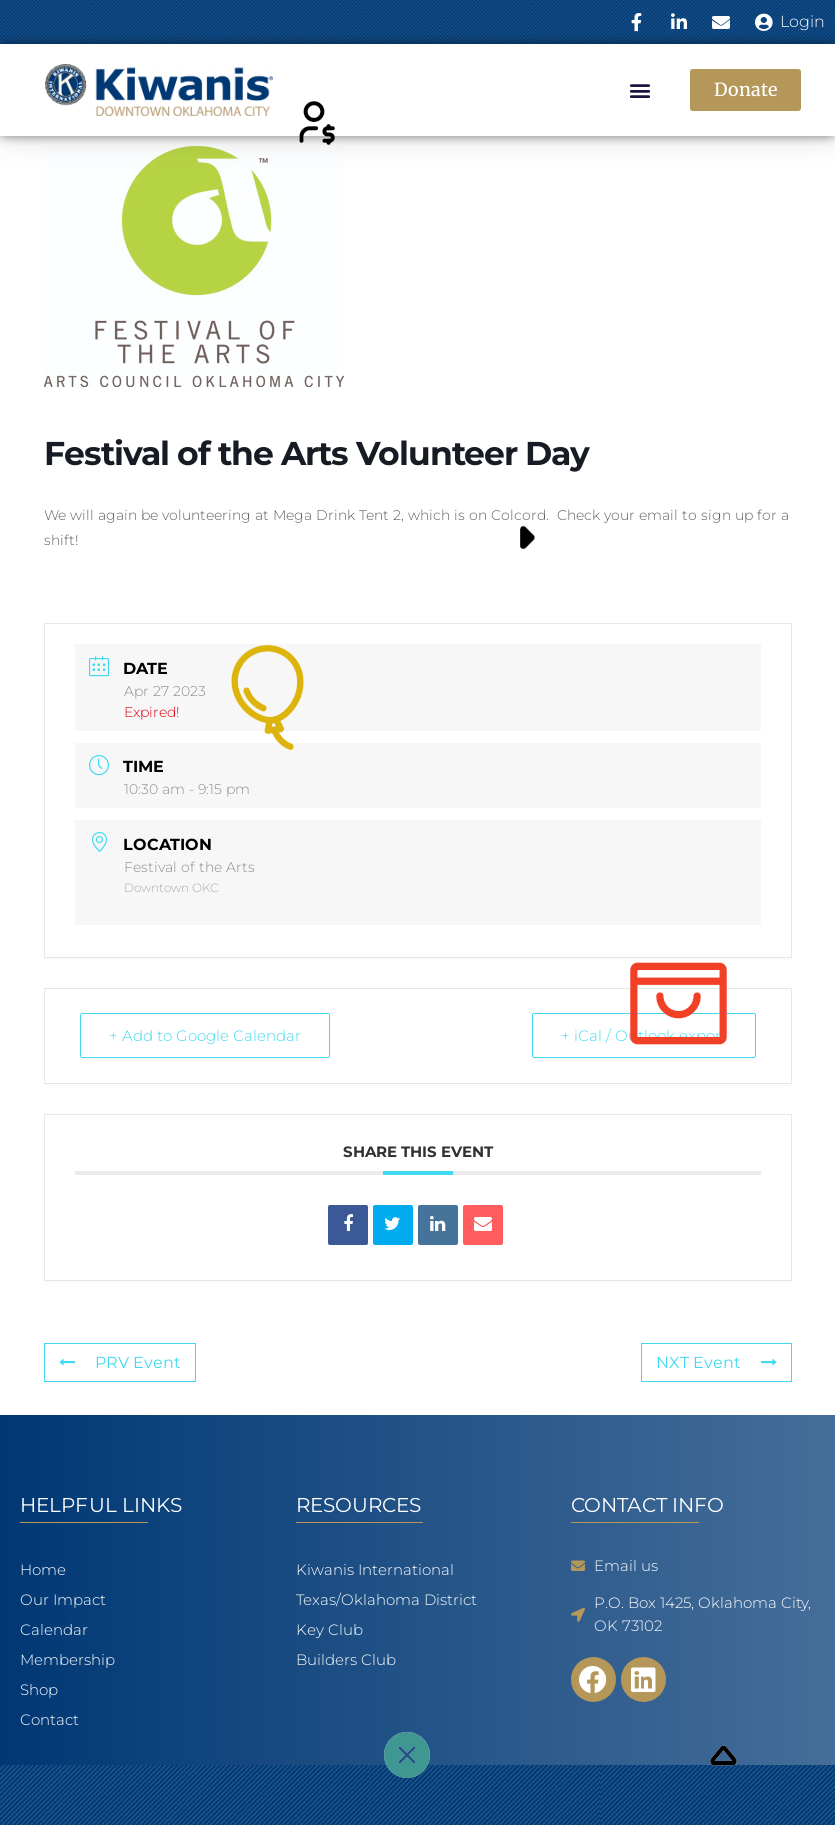  Describe the element at coordinates (723, 1756) in the screenshot. I see `scroll to top of page` at that location.